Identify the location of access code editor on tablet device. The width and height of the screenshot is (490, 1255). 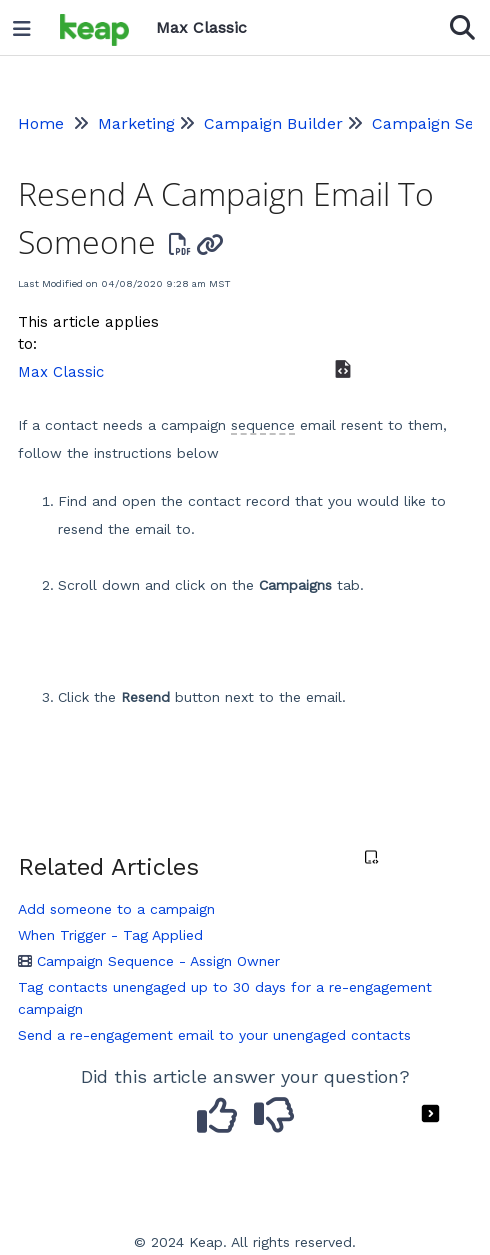
(371, 857).